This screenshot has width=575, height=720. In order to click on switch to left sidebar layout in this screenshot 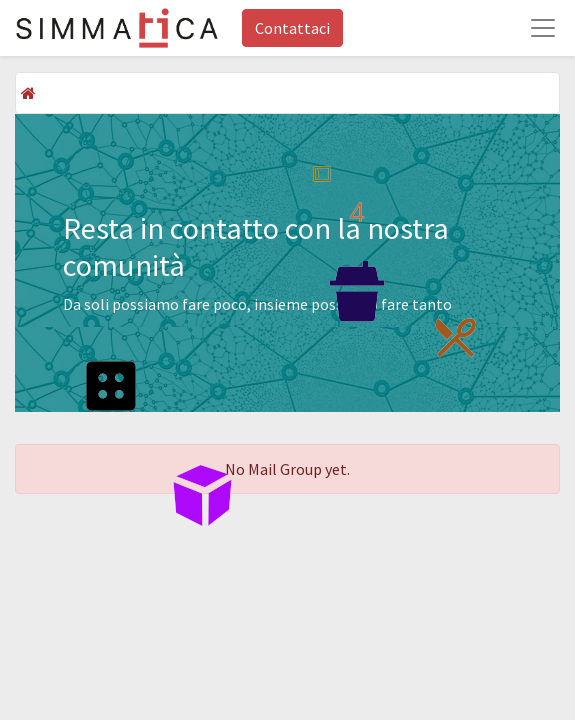, I will do `click(322, 174)`.